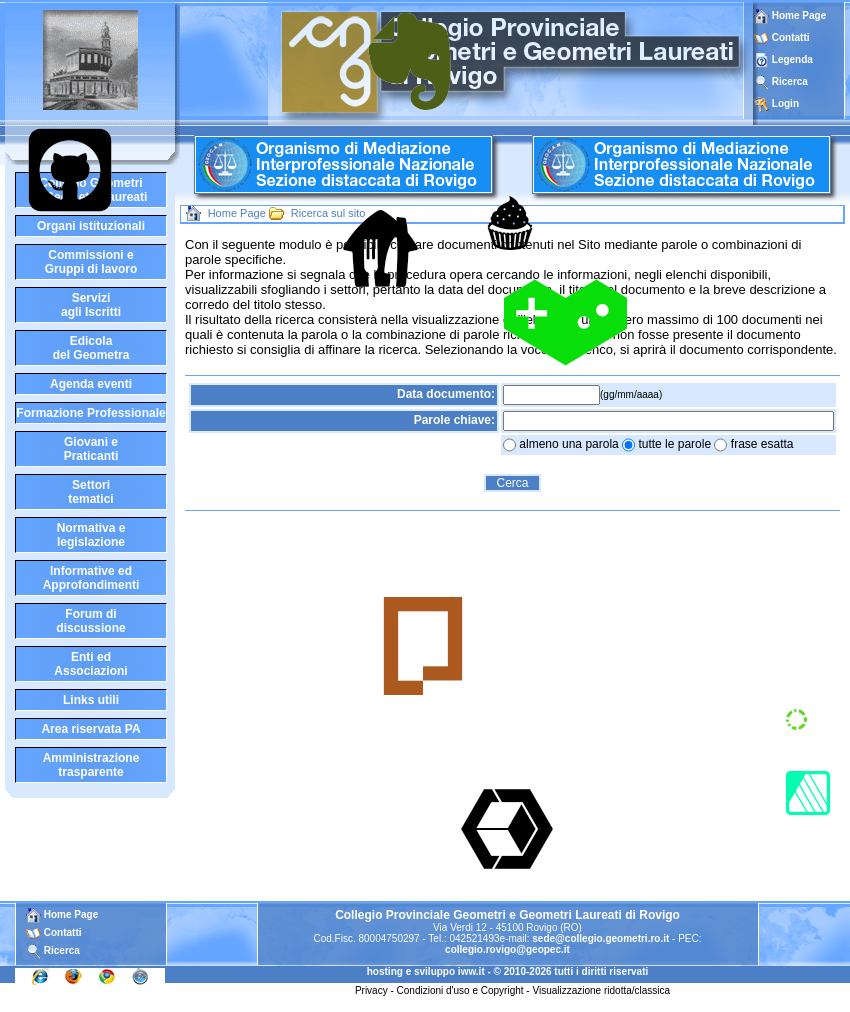  I want to click on open YouTube Gaming app, so click(565, 322).